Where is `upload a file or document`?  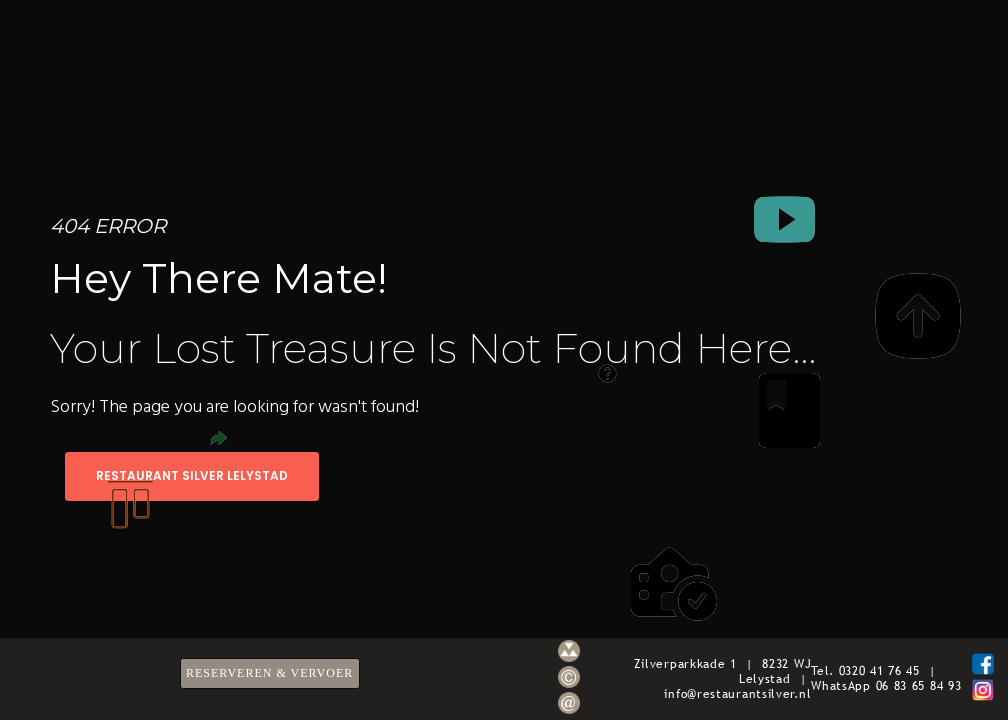 upload a file or document is located at coordinates (918, 316).